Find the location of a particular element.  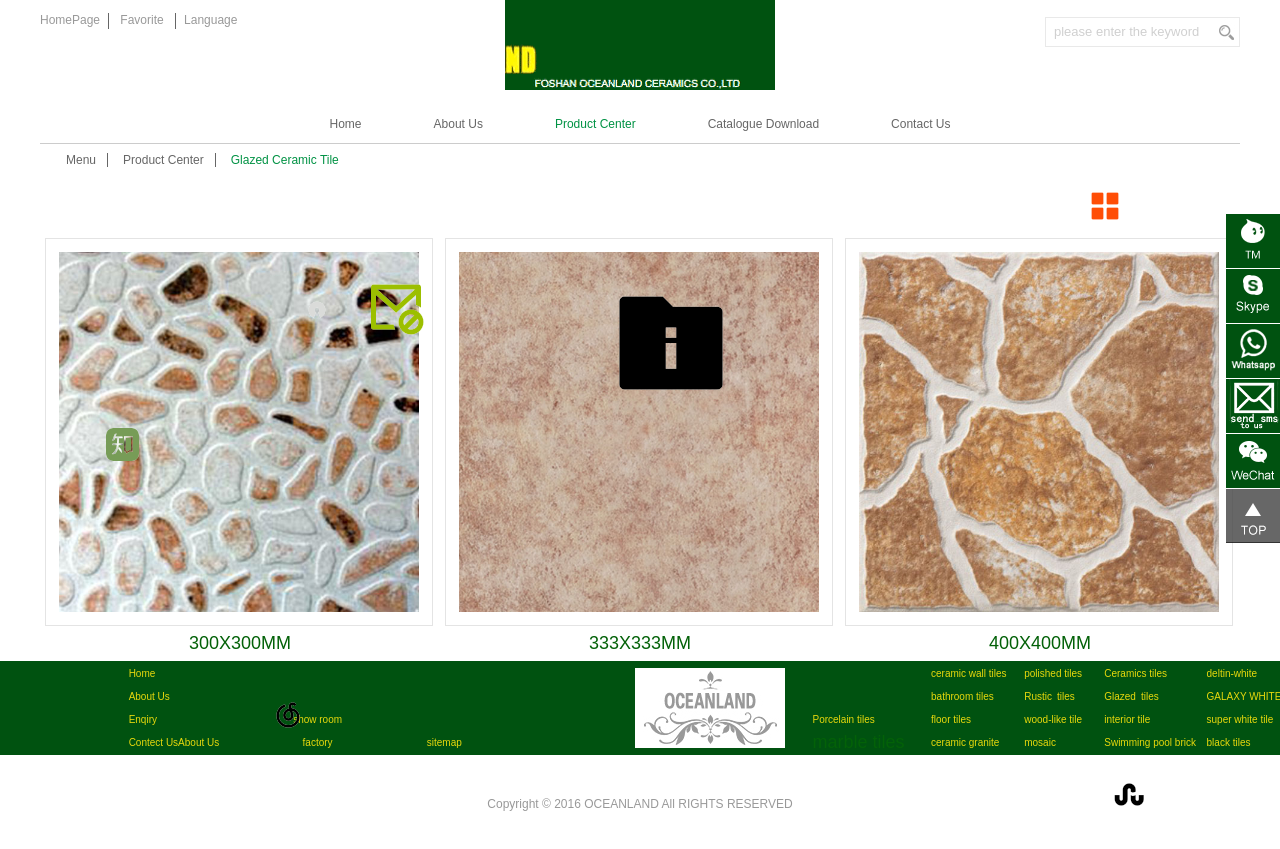

blocked or prohibited email address is located at coordinates (396, 307).